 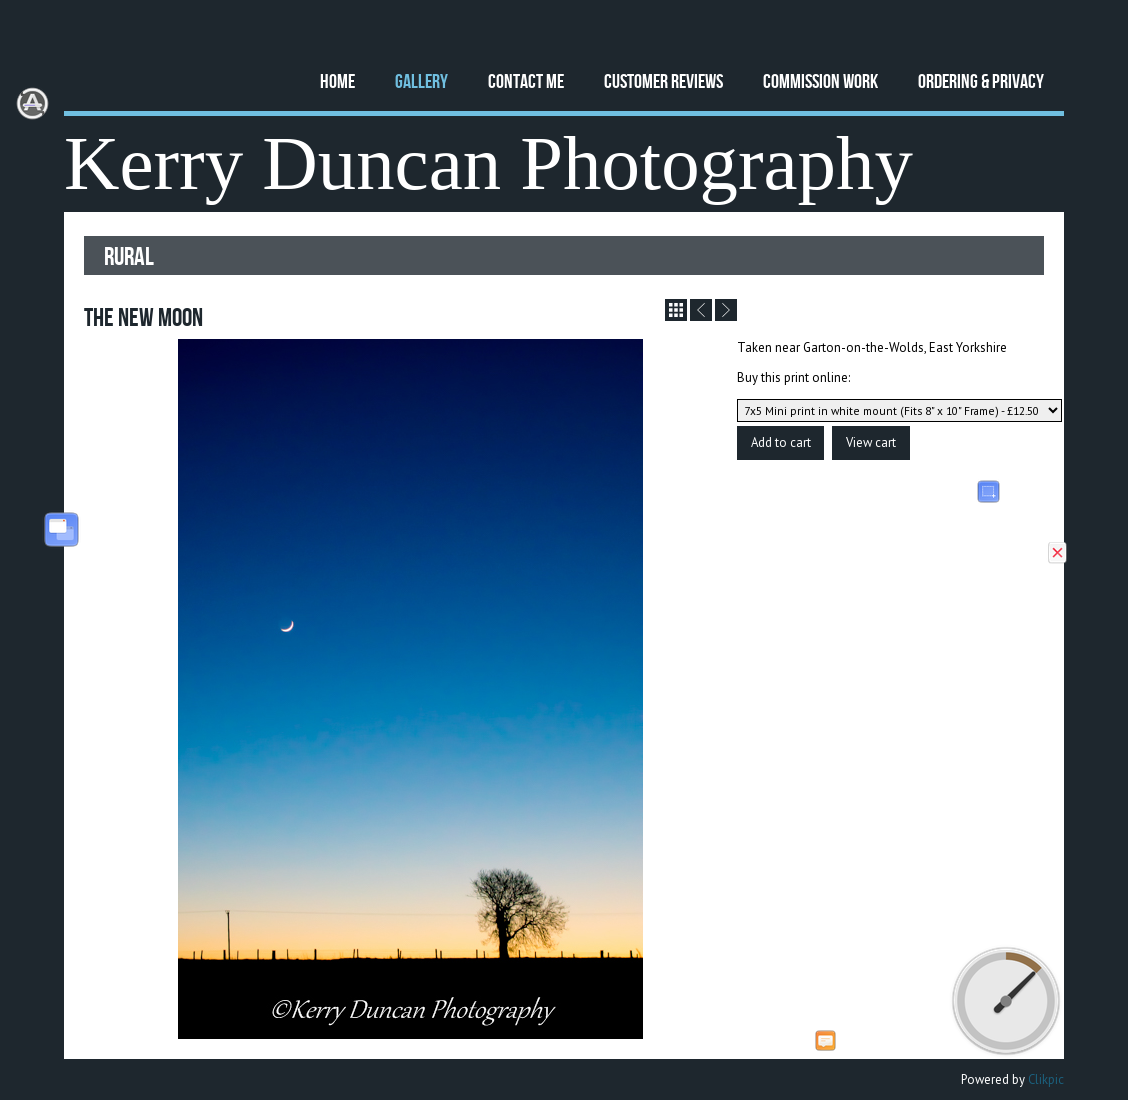 I want to click on open startup applications settings, so click(x=61, y=529).